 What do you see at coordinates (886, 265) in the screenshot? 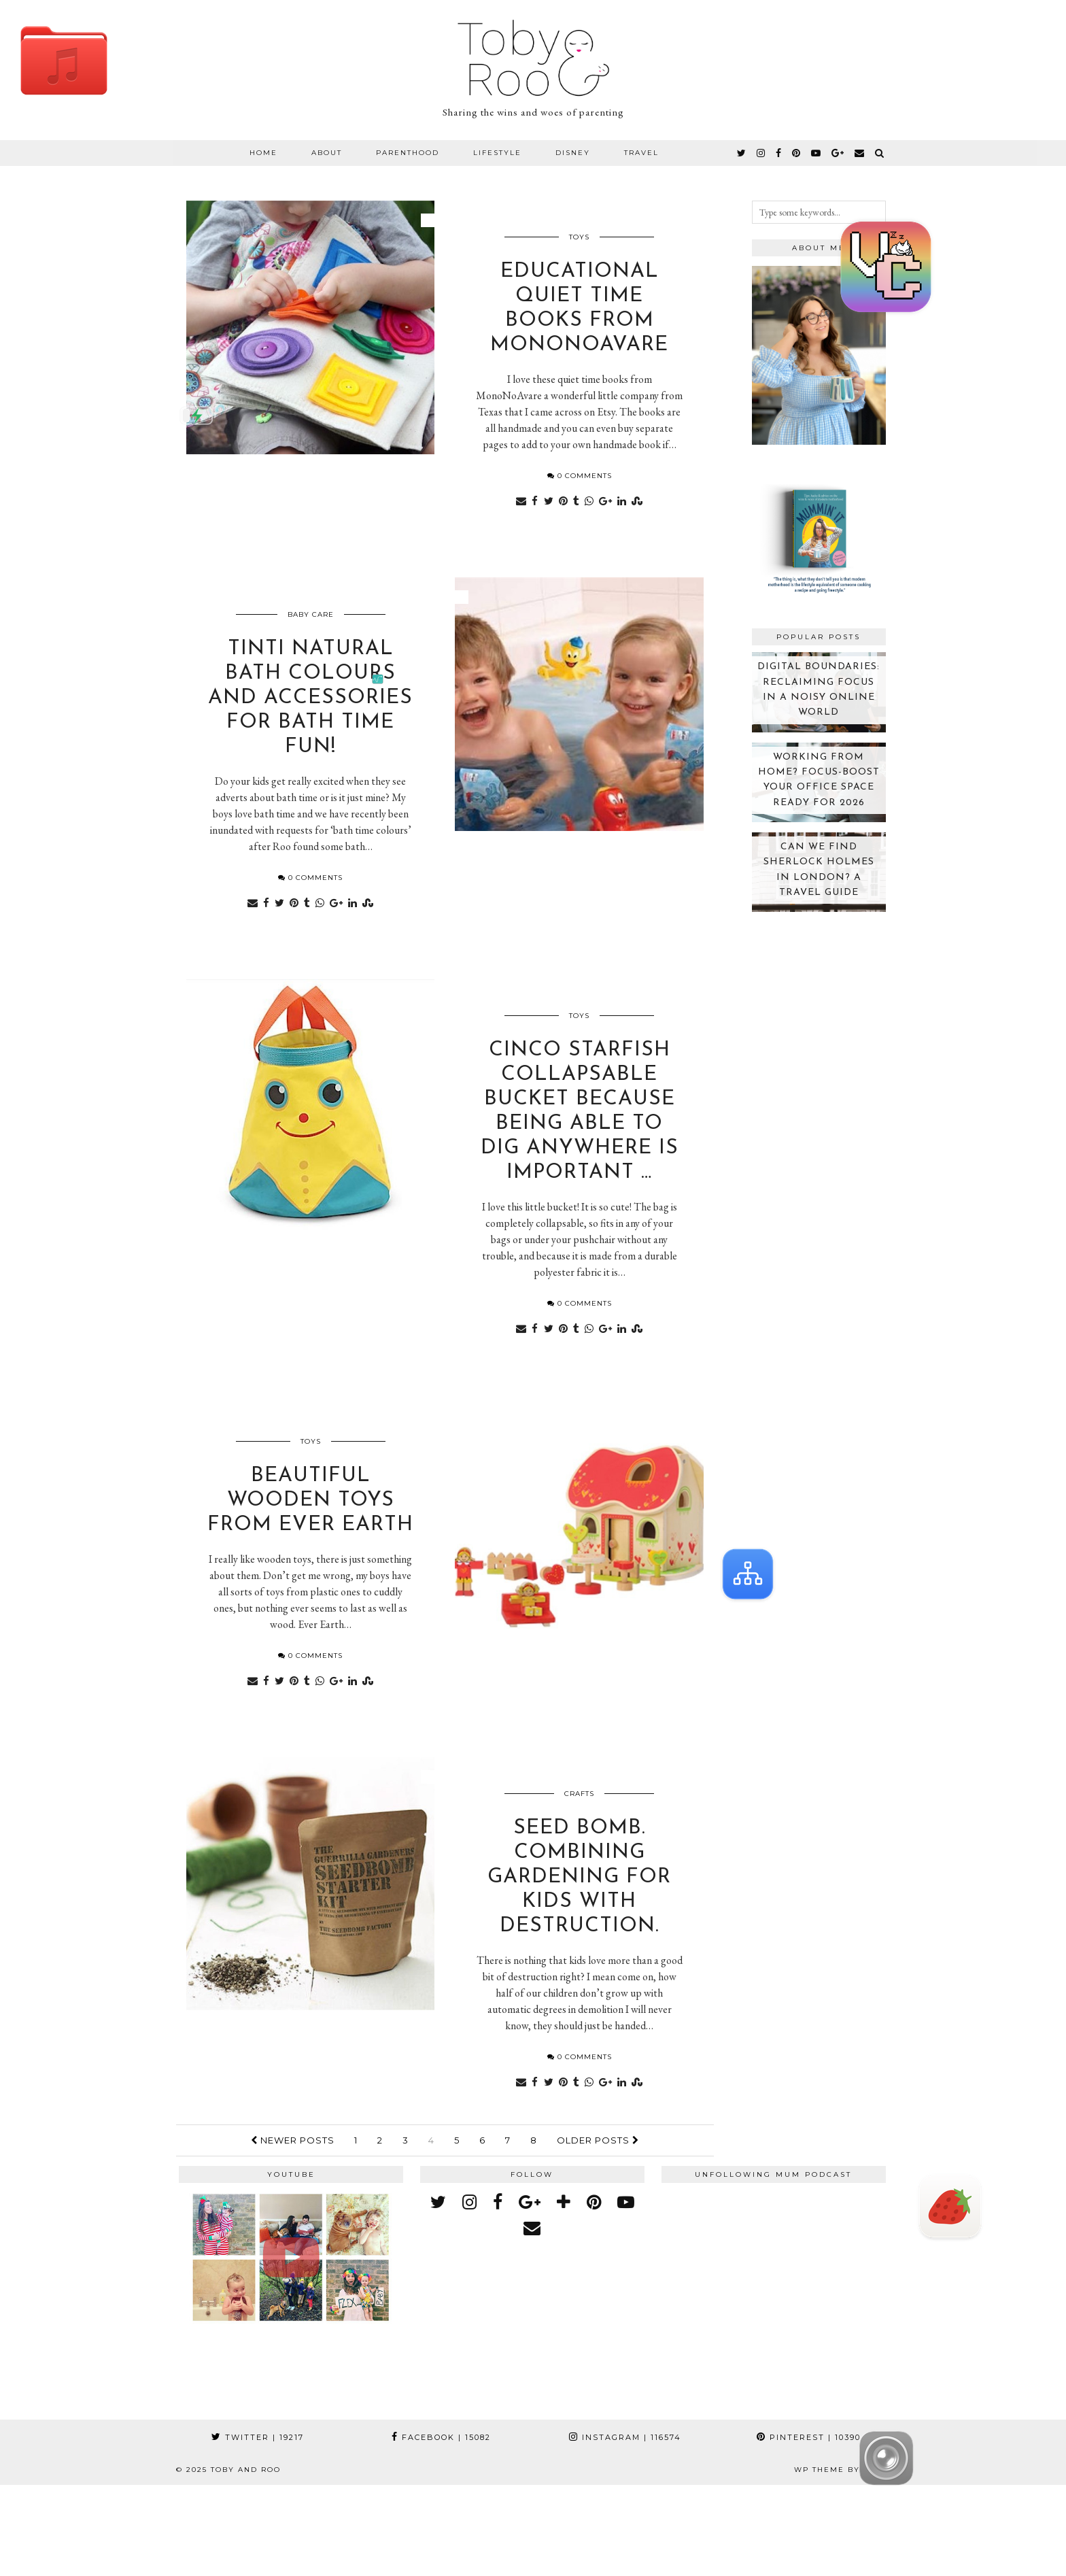
I see `open vesktop, a discord client mod` at bounding box center [886, 265].